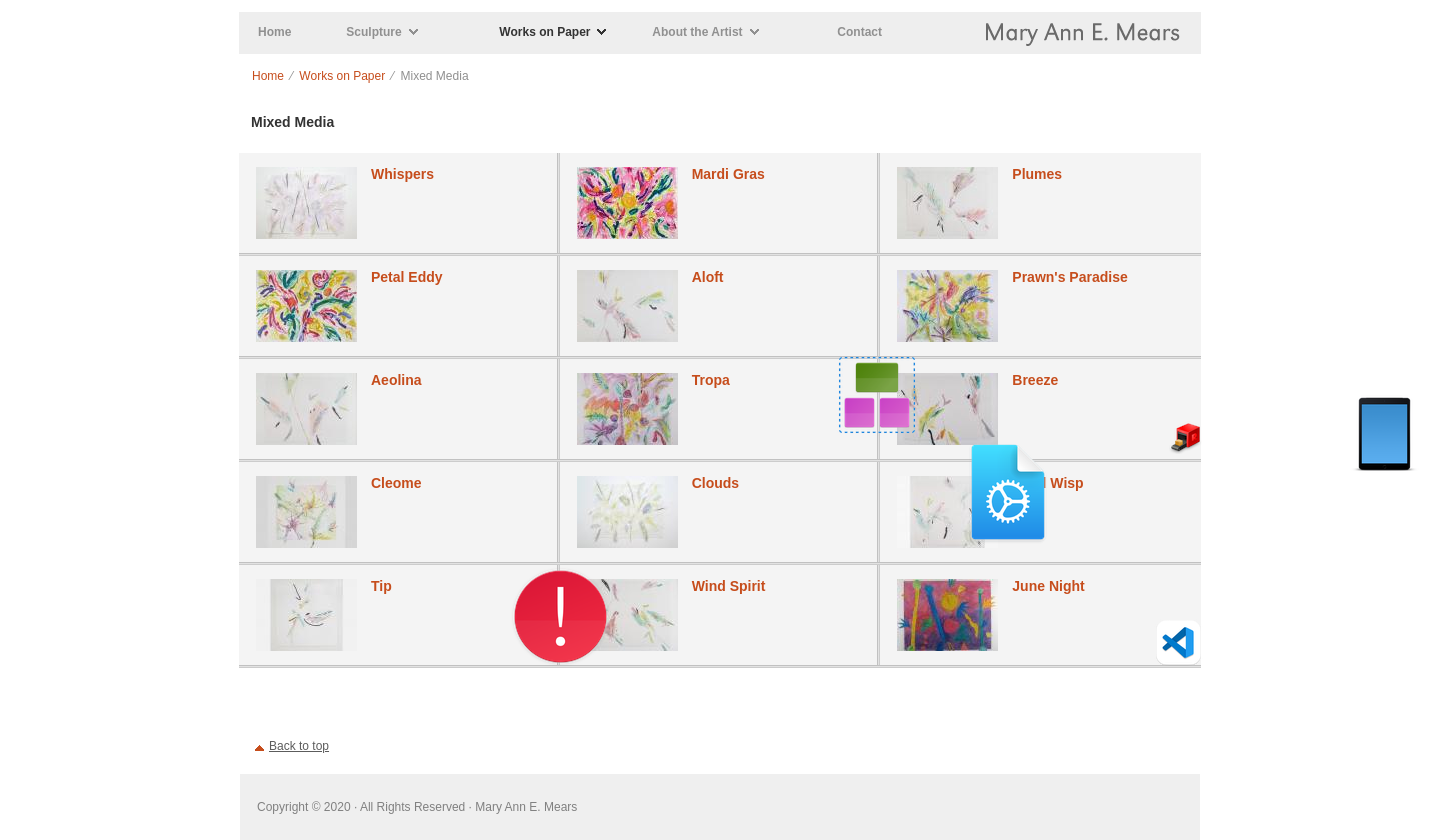 The image size is (1440, 840). Describe the element at coordinates (877, 395) in the screenshot. I see `select all items in the current view` at that location.